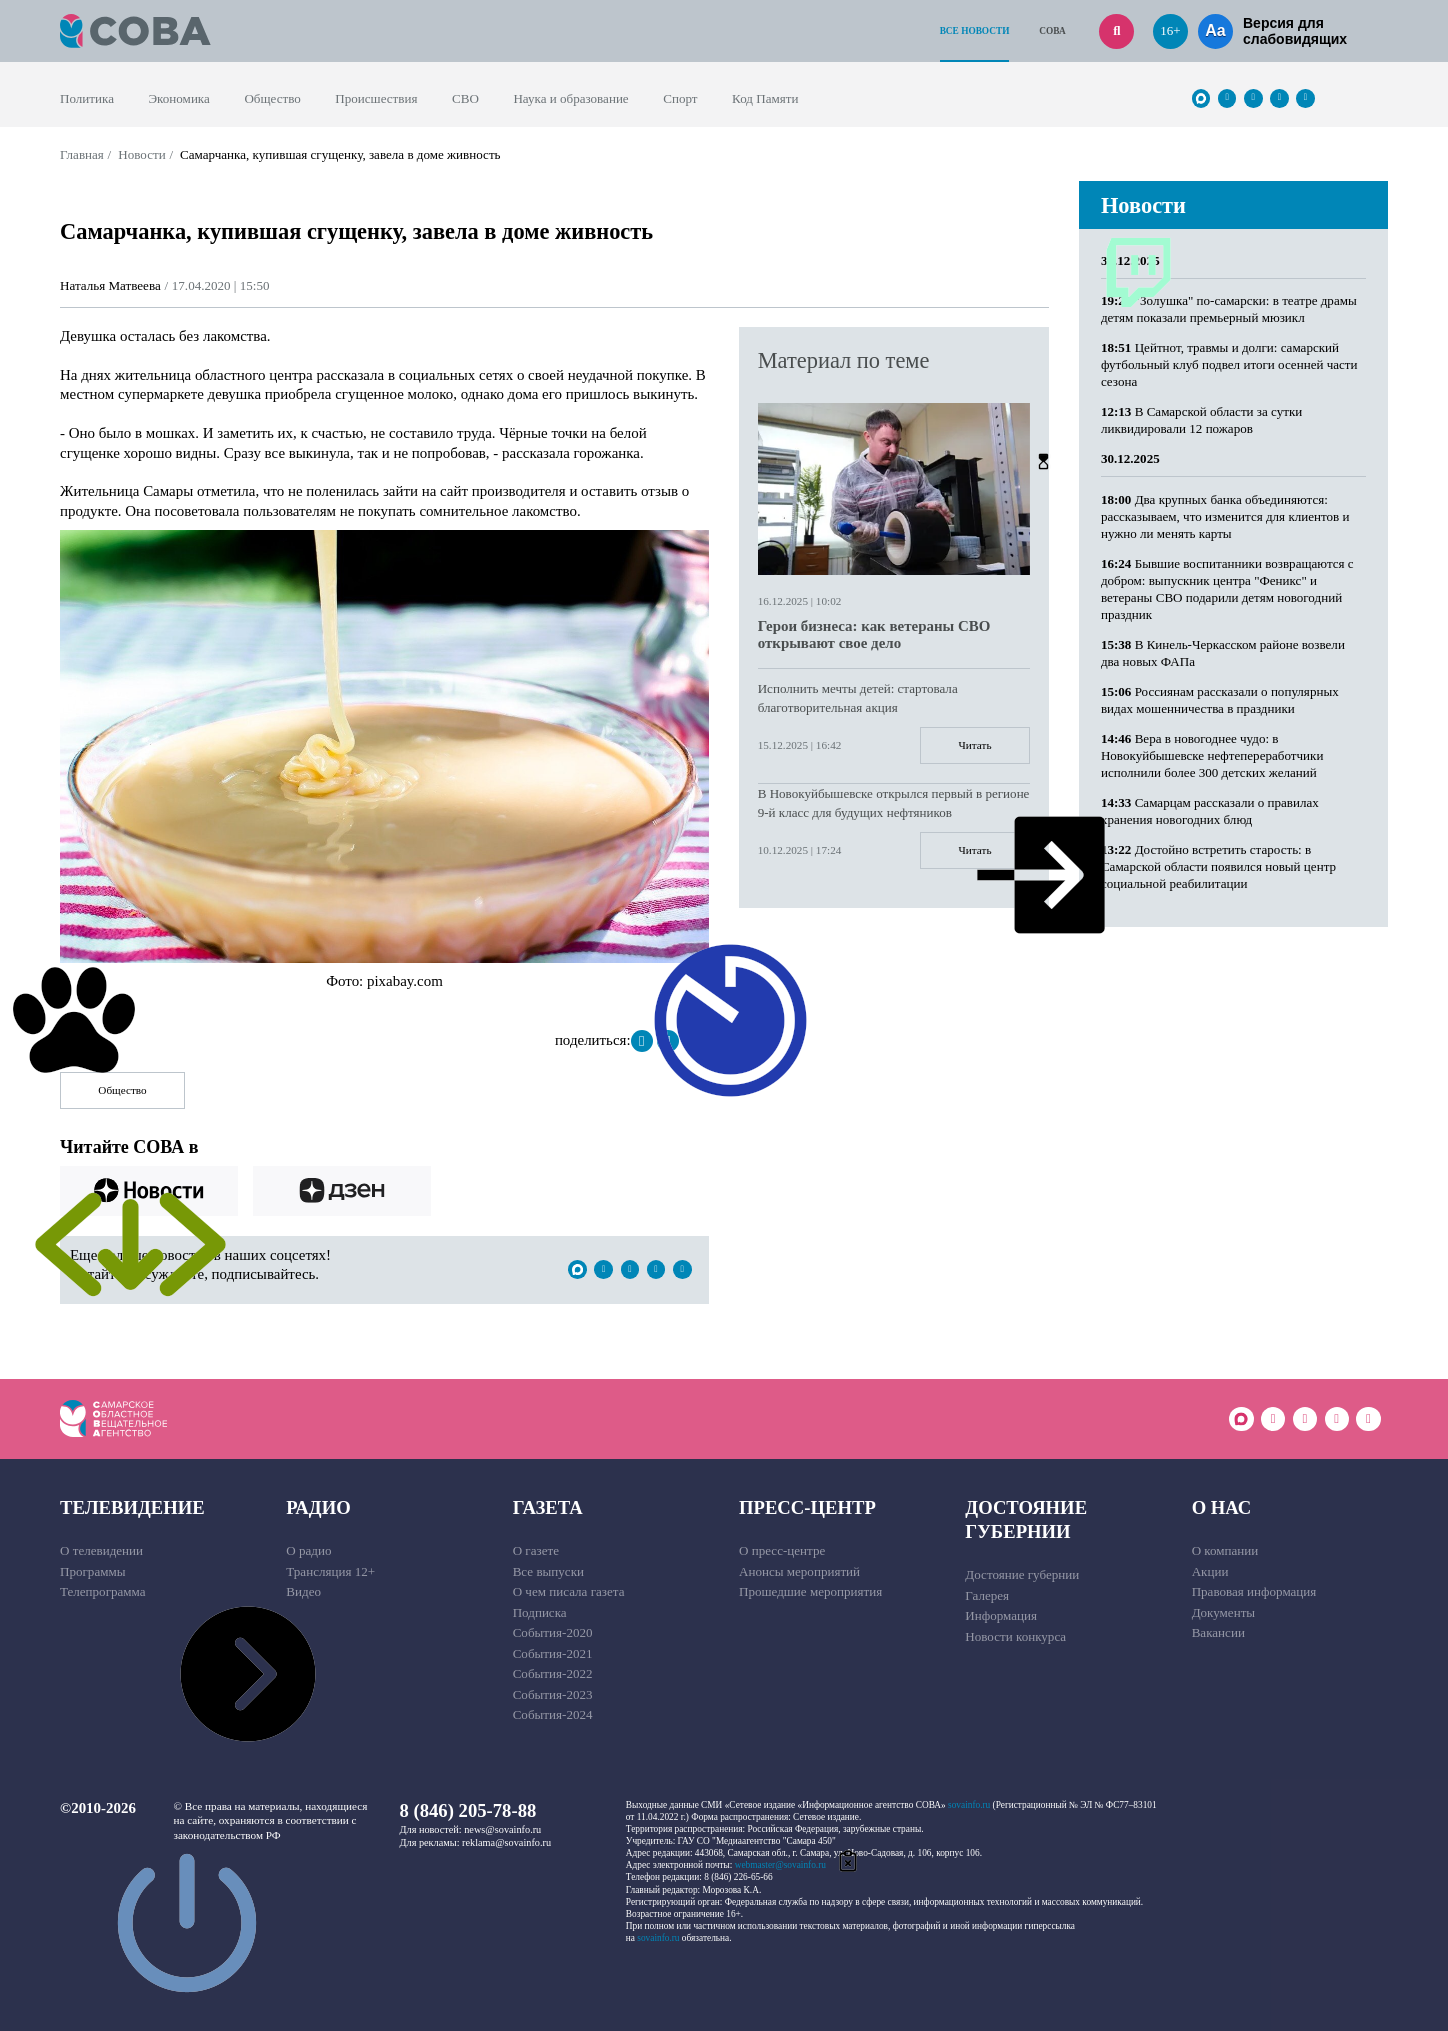 The width and height of the screenshot is (1448, 2031). Describe the element at coordinates (848, 1861) in the screenshot. I see `clear clipboard contents` at that location.